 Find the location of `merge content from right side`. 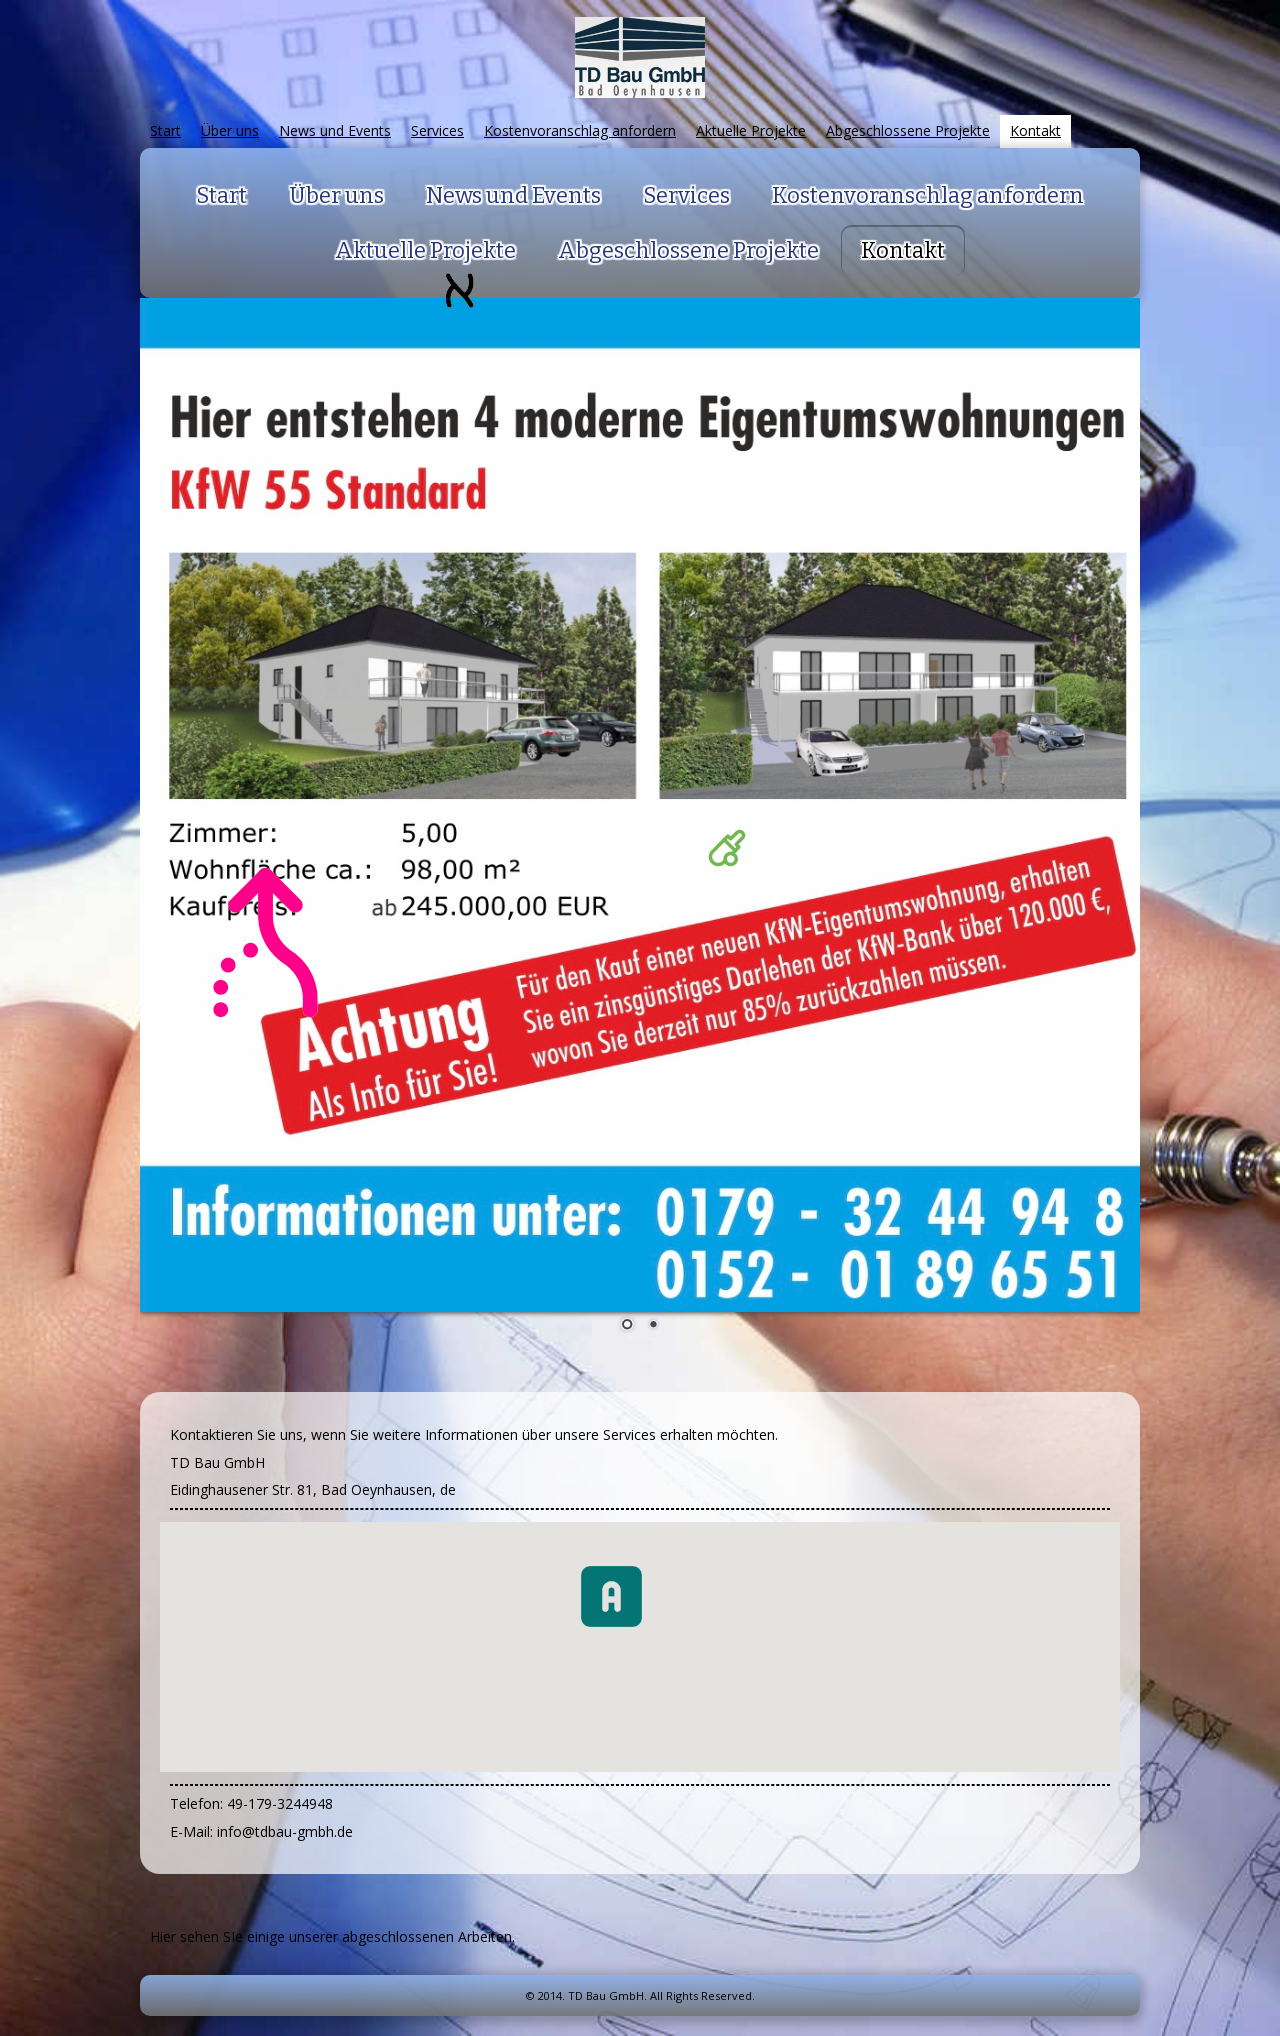

merge content from right side is located at coordinates (265, 942).